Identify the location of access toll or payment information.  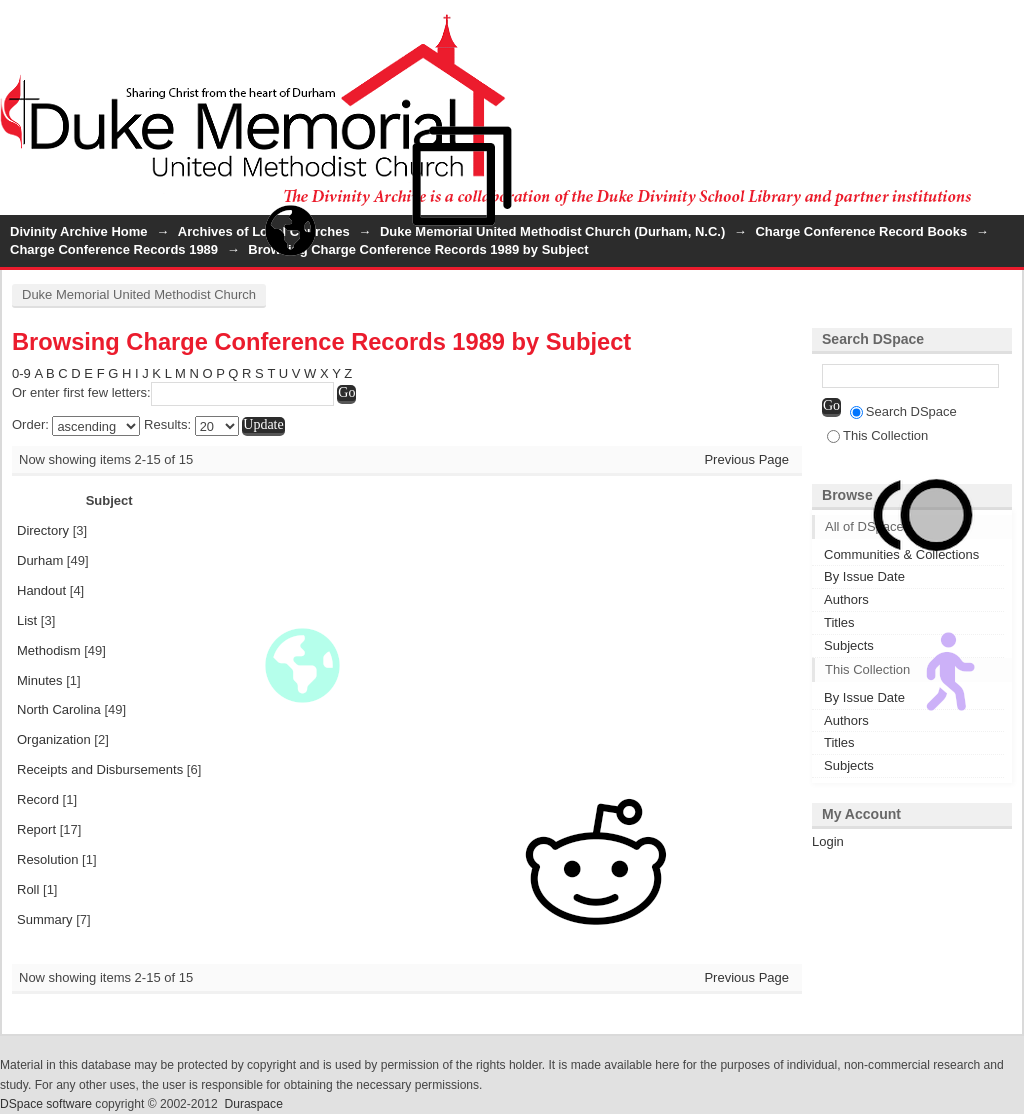
(923, 515).